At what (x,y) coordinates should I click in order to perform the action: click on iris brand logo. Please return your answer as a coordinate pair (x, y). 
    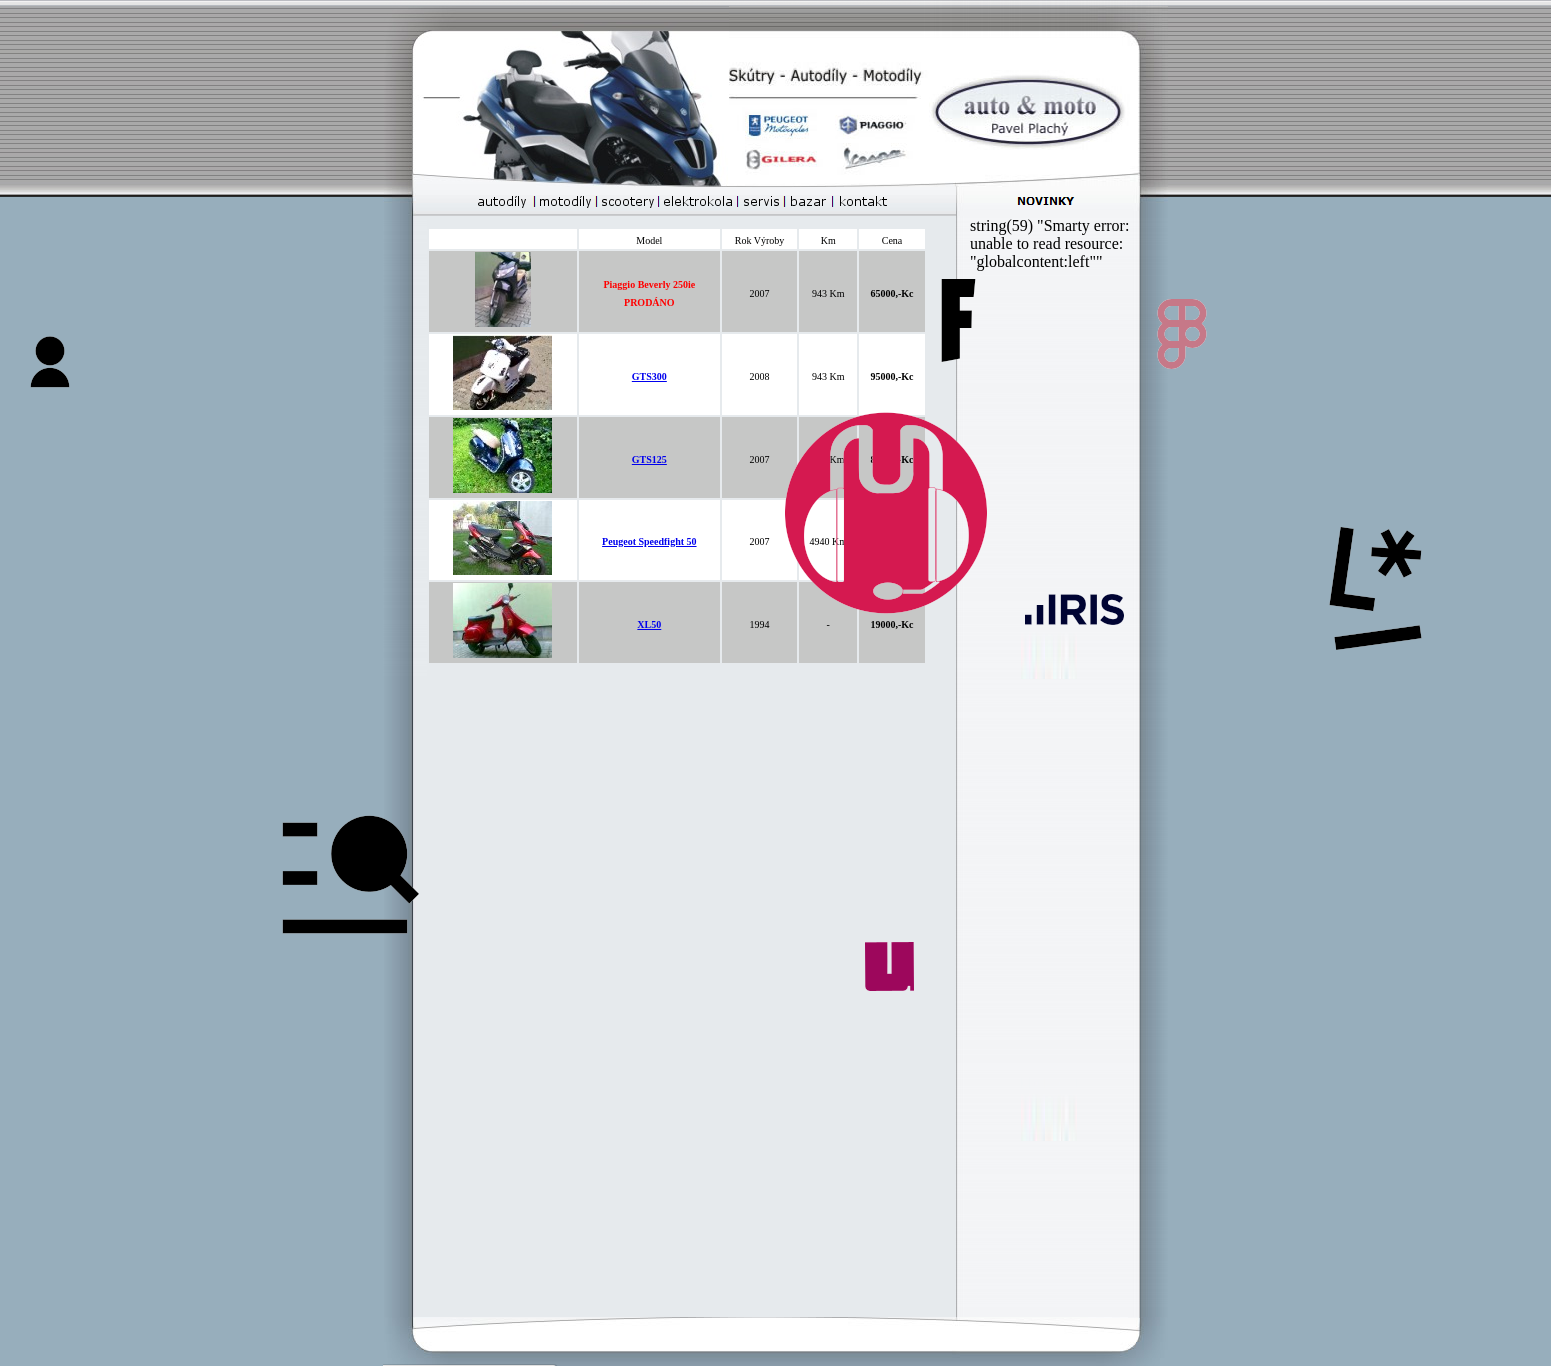
    Looking at the image, I should click on (1074, 609).